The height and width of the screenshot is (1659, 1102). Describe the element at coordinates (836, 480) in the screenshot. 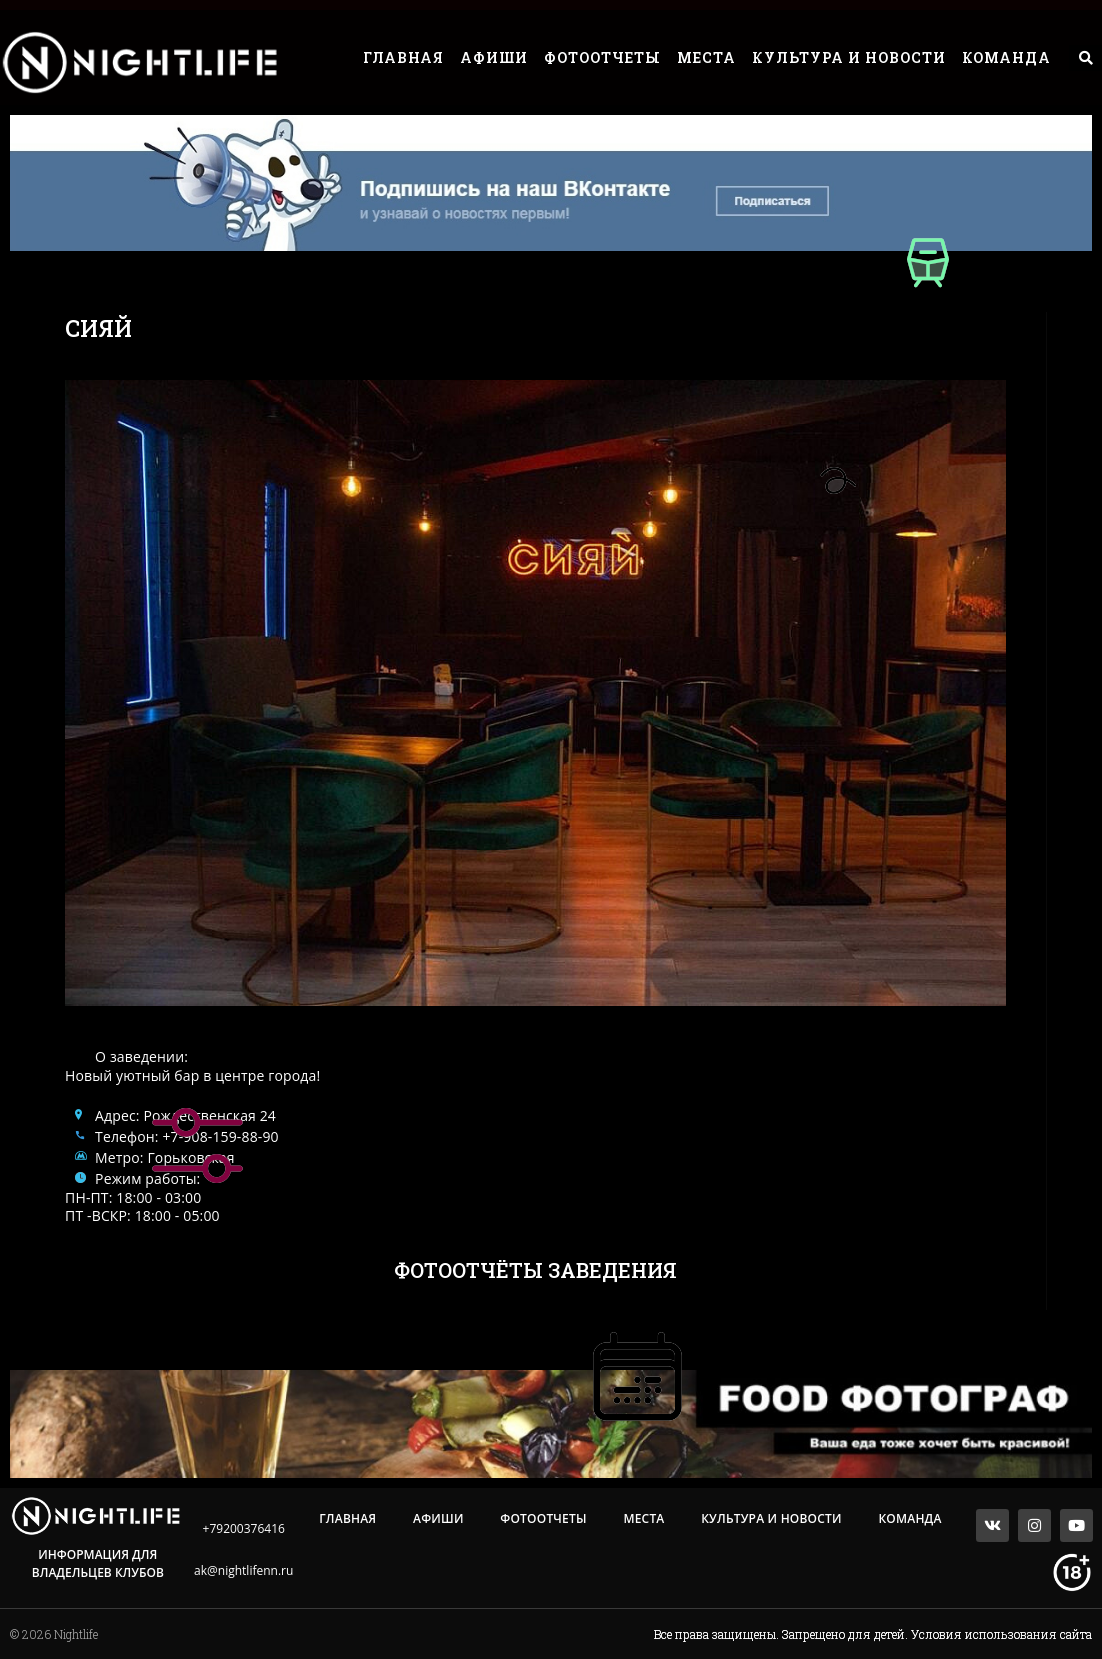

I see `activate freehand drawing or scribble mode` at that location.